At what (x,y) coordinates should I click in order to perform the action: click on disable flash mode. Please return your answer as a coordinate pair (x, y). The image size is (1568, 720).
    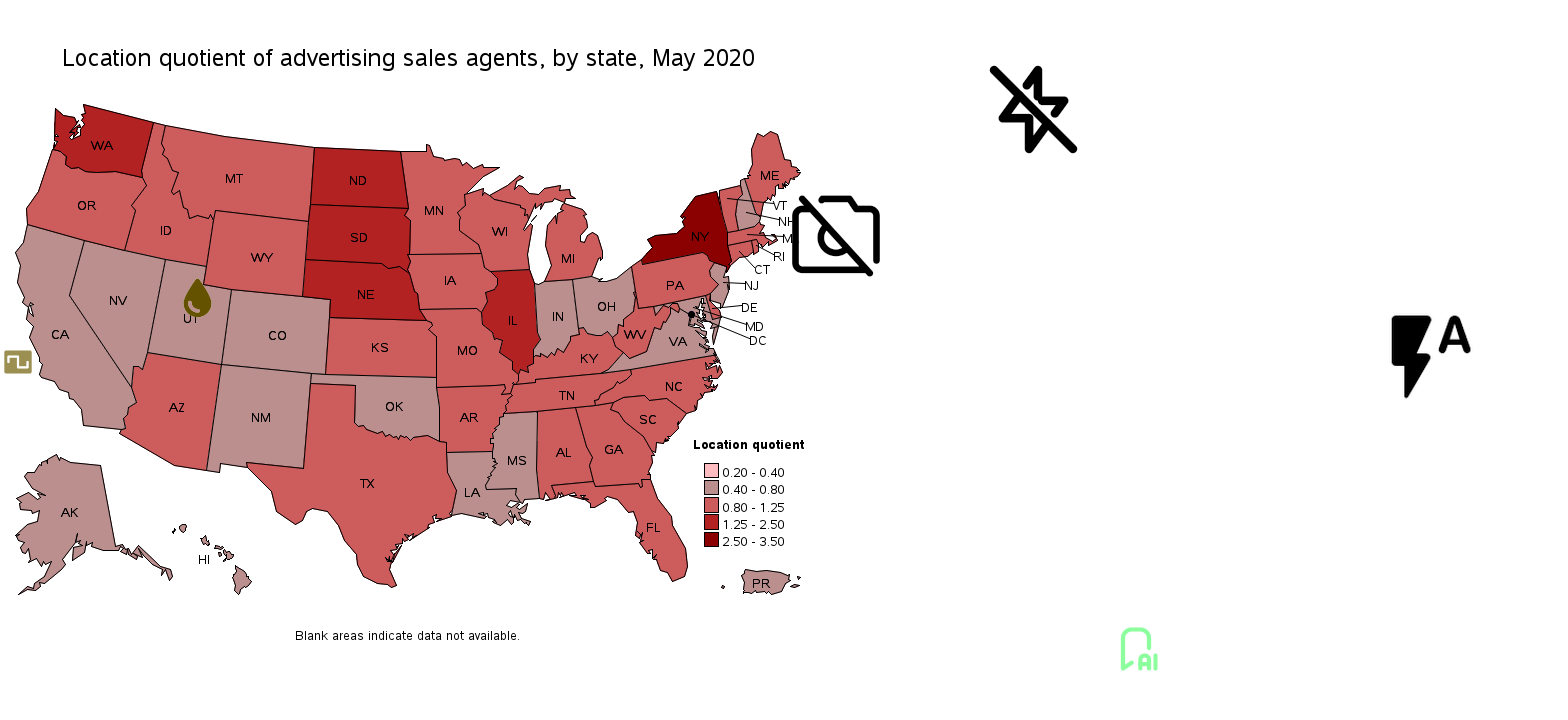
    Looking at the image, I should click on (1033, 109).